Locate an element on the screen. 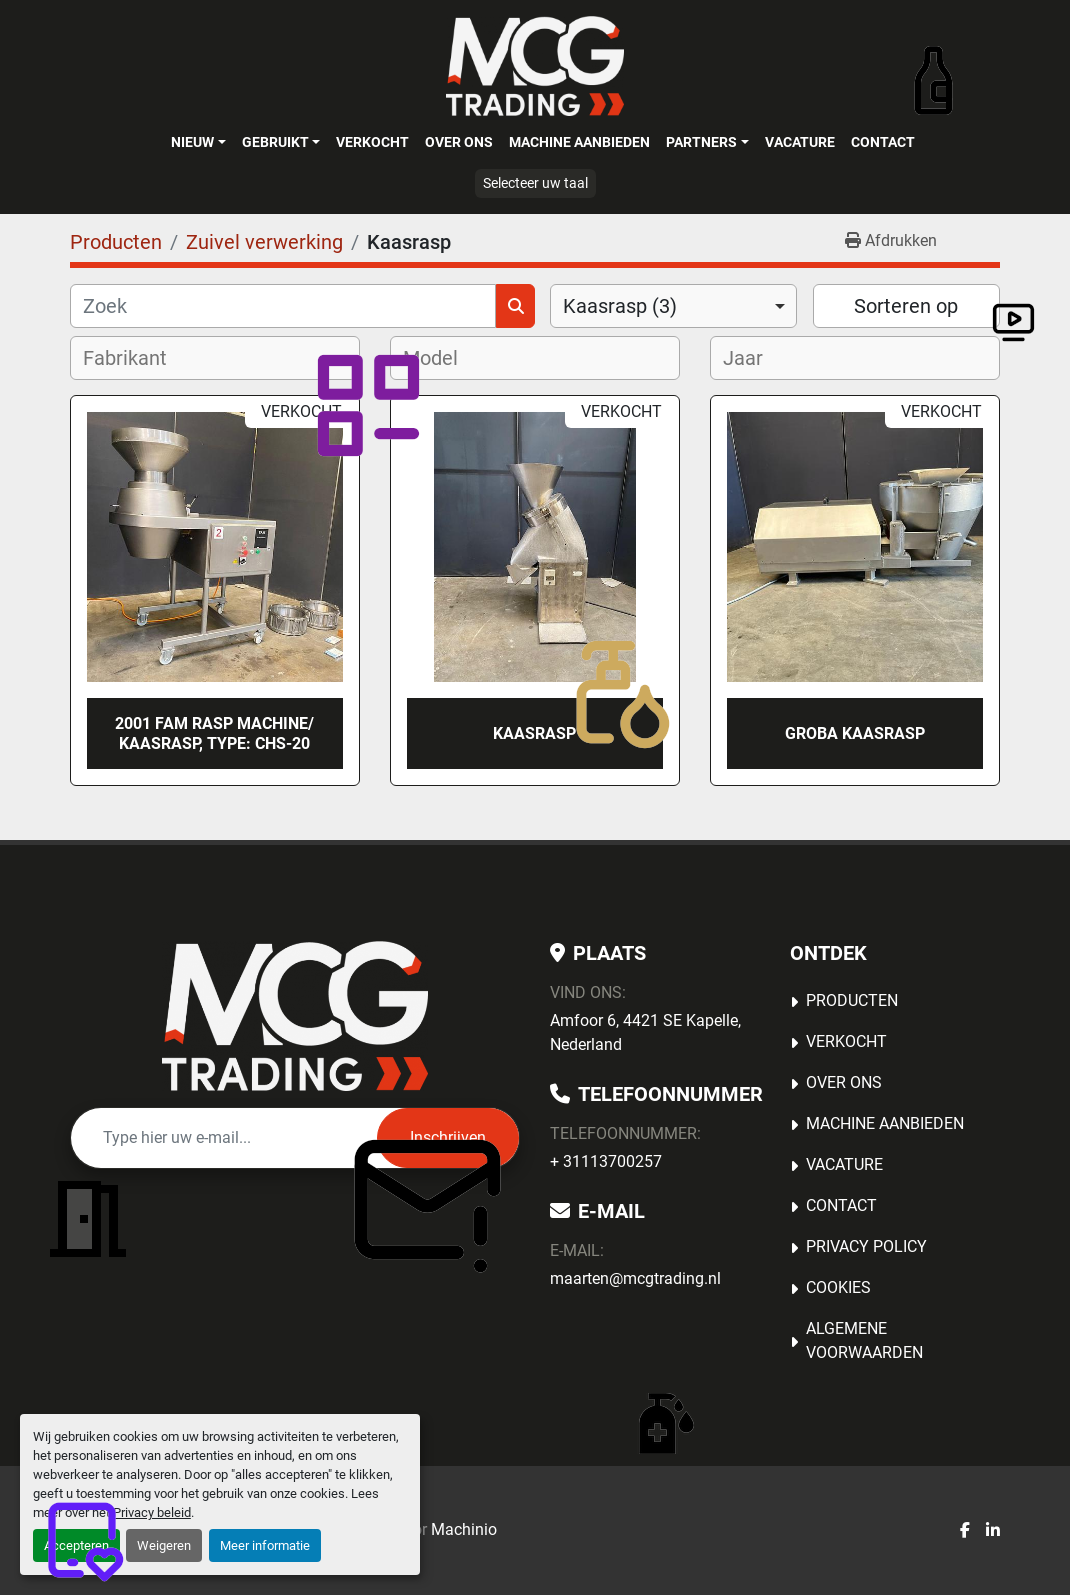 The width and height of the screenshot is (1070, 1595). remove a category from the list is located at coordinates (368, 405).